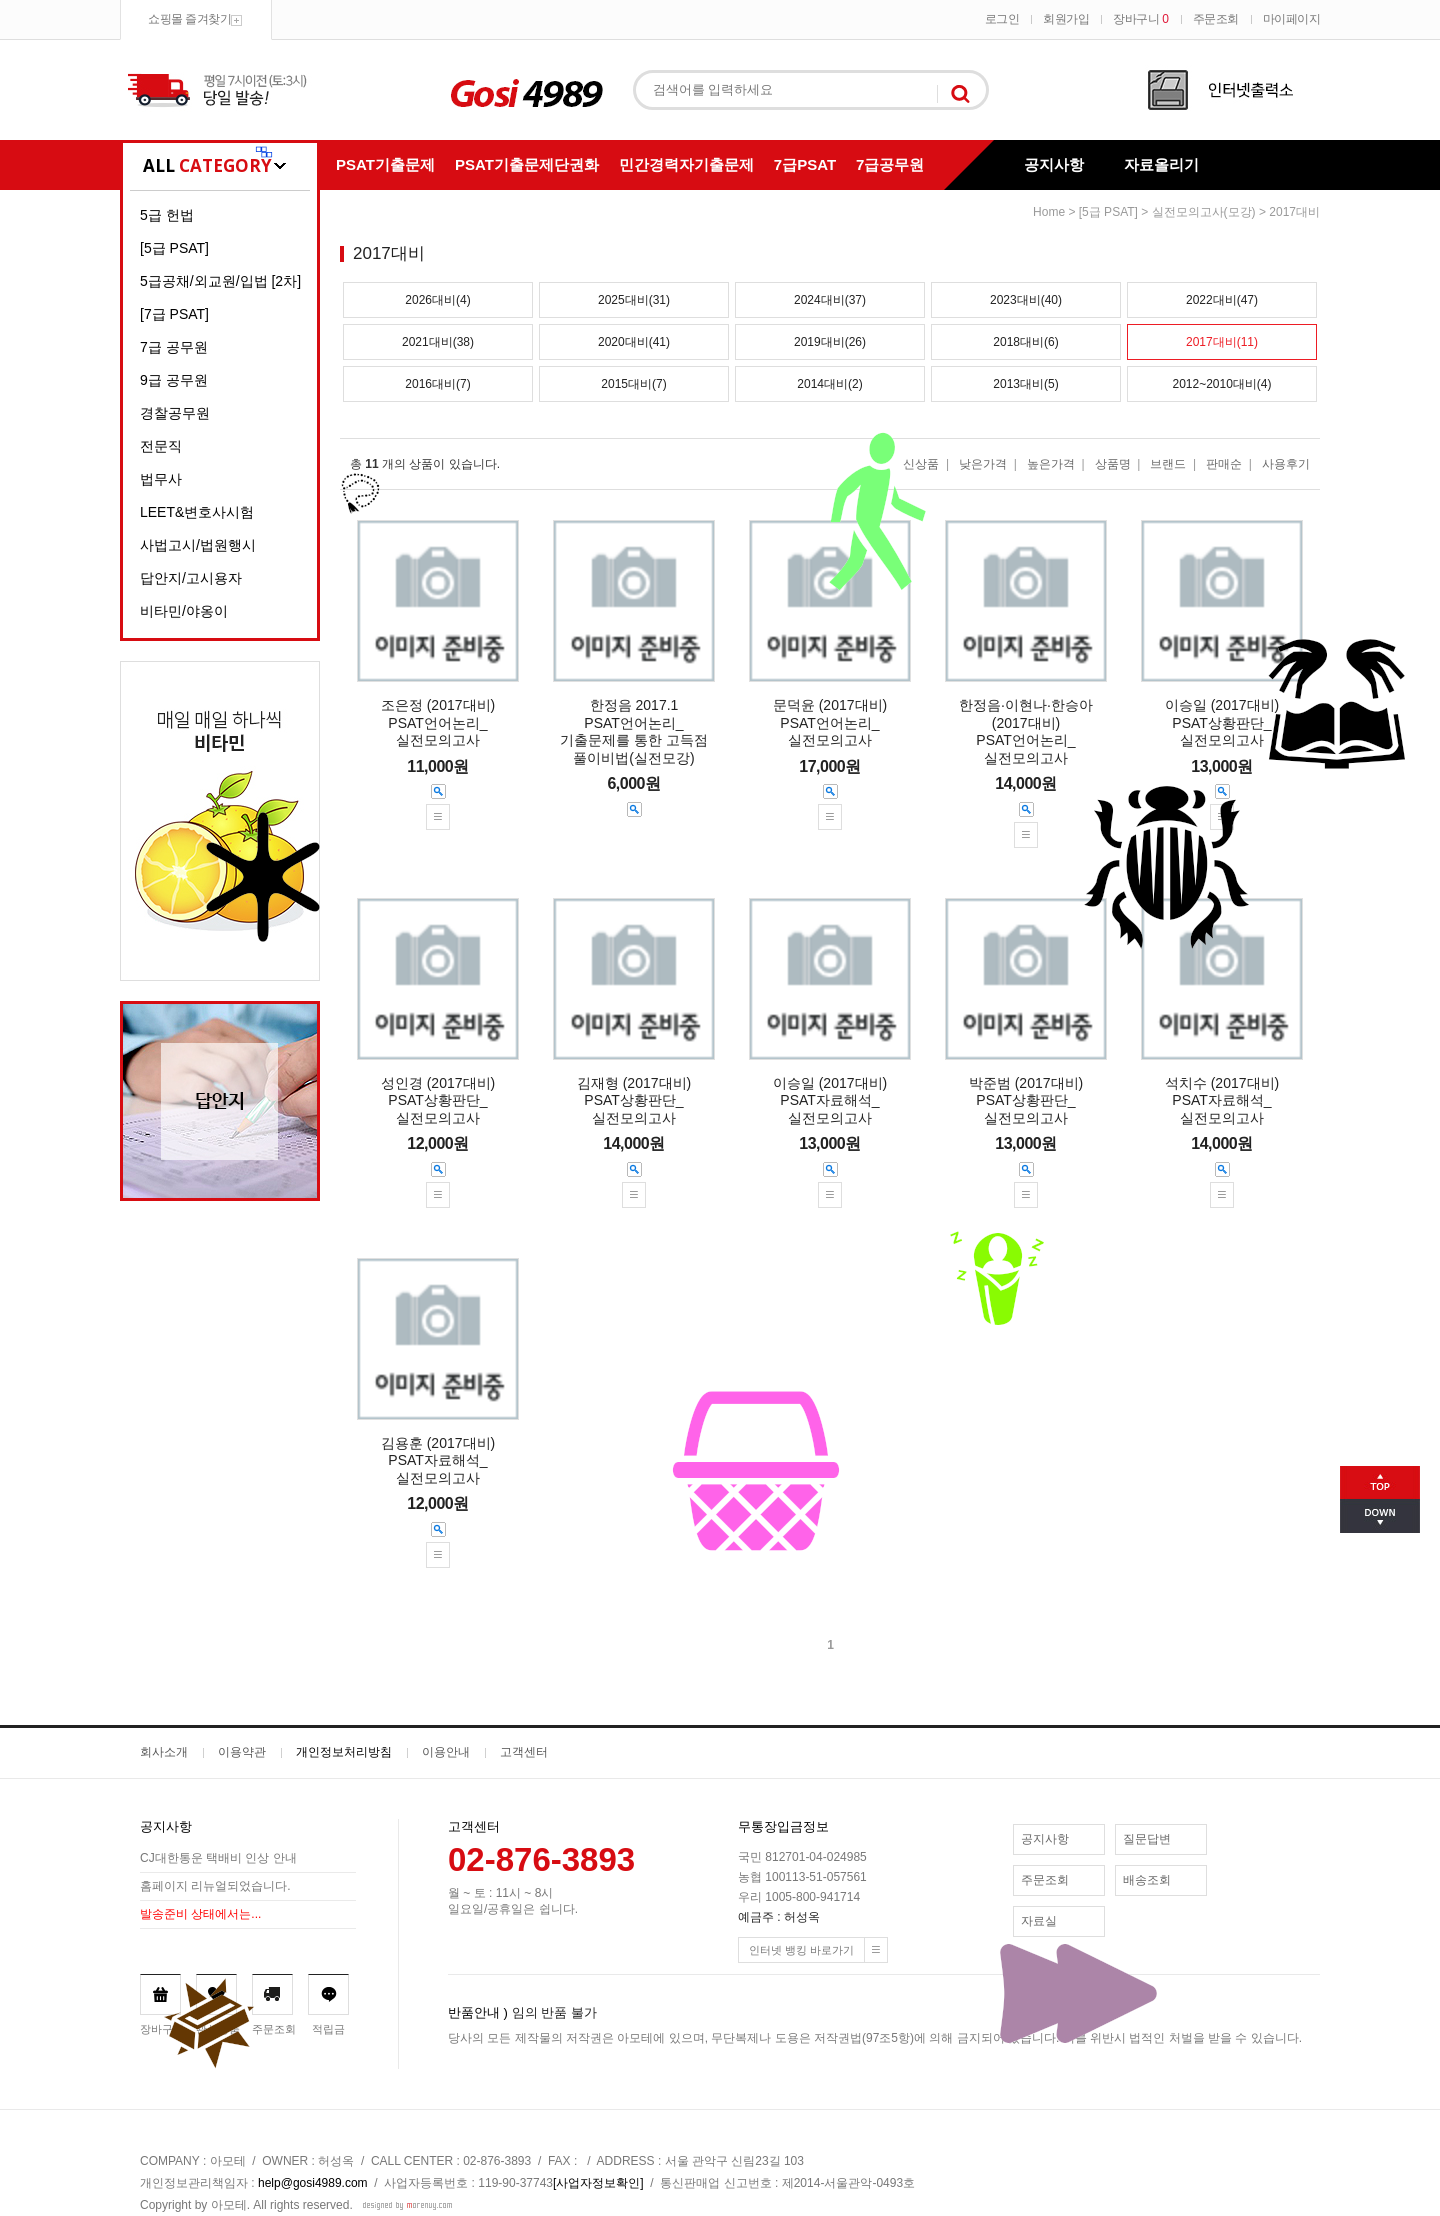 The height and width of the screenshot is (2216, 1440). I want to click on view in-game currency or gold balance, so click(209, 2022).